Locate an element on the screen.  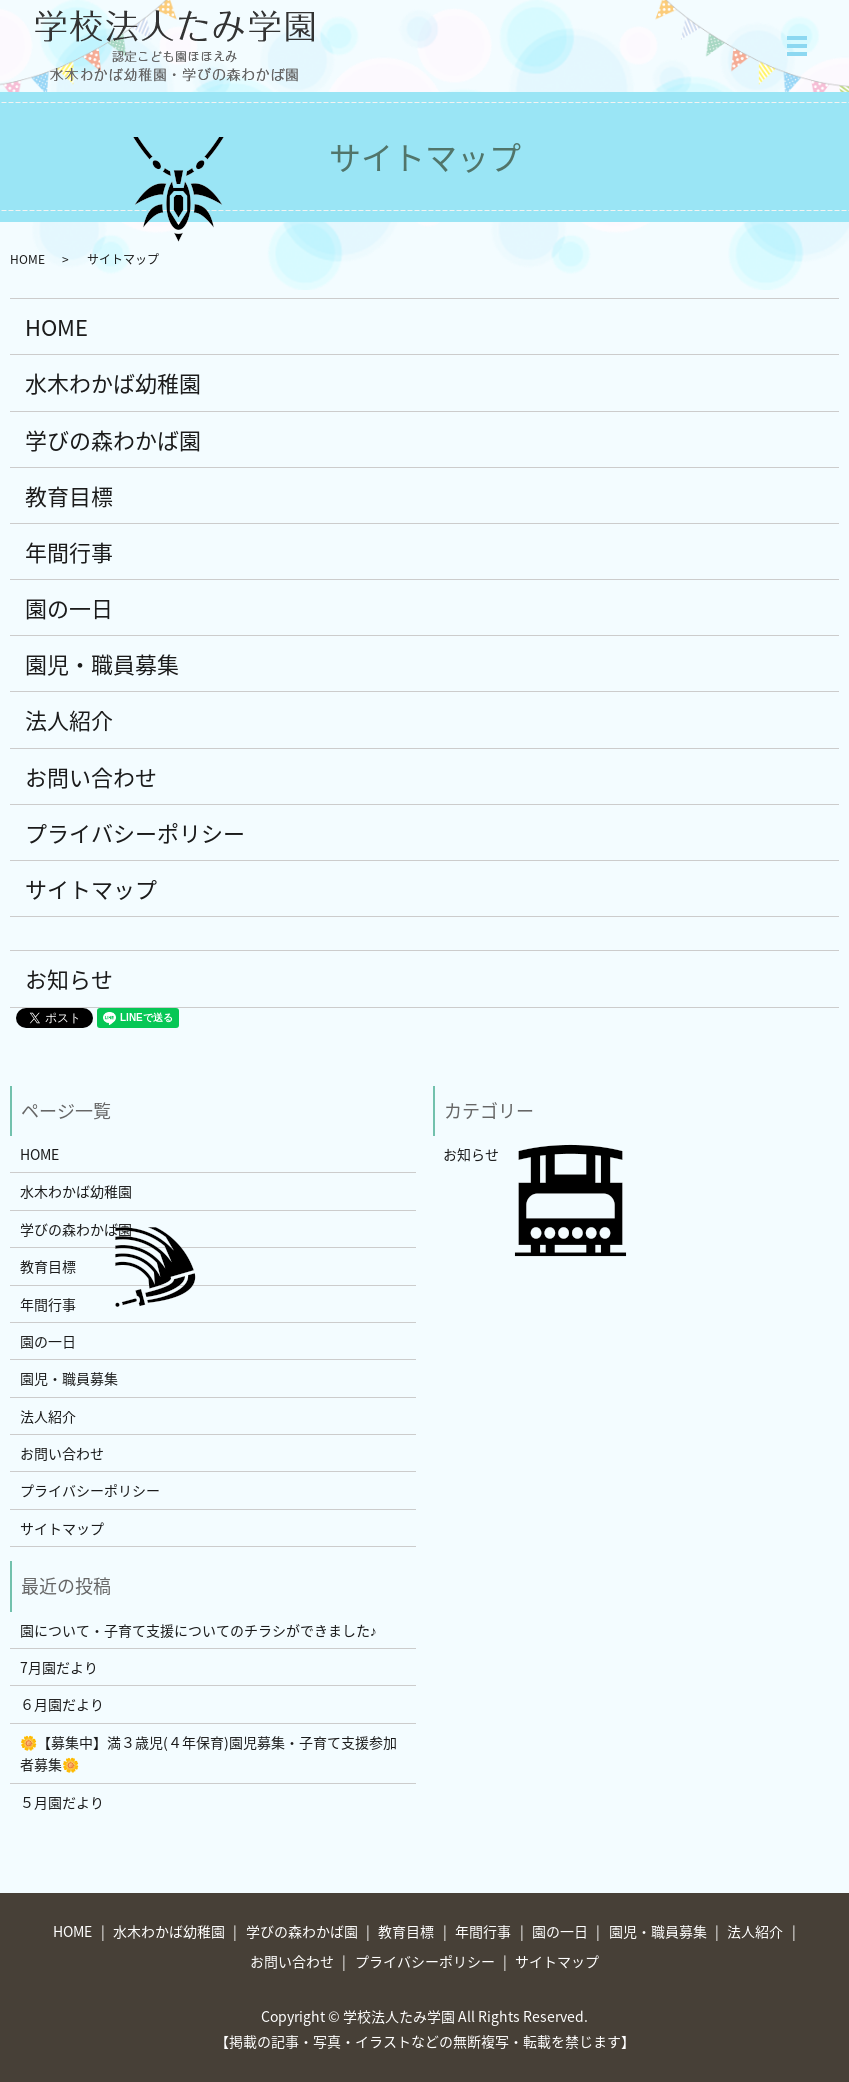
activate blade sweep attack is located at coordinates (155, 1267).